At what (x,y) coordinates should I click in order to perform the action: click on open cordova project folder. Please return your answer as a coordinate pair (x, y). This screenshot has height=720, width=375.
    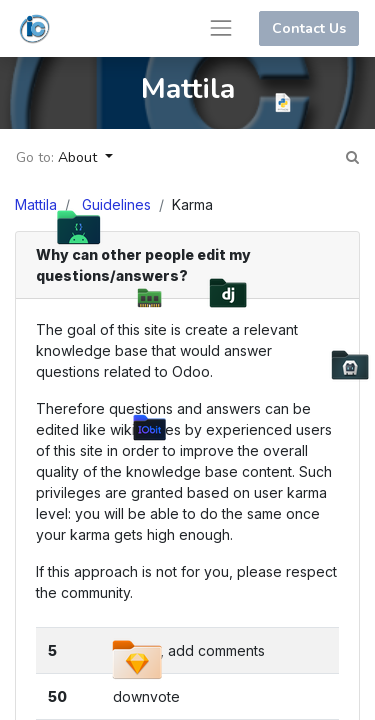
    Looking at the image, I should click on (350, 366).